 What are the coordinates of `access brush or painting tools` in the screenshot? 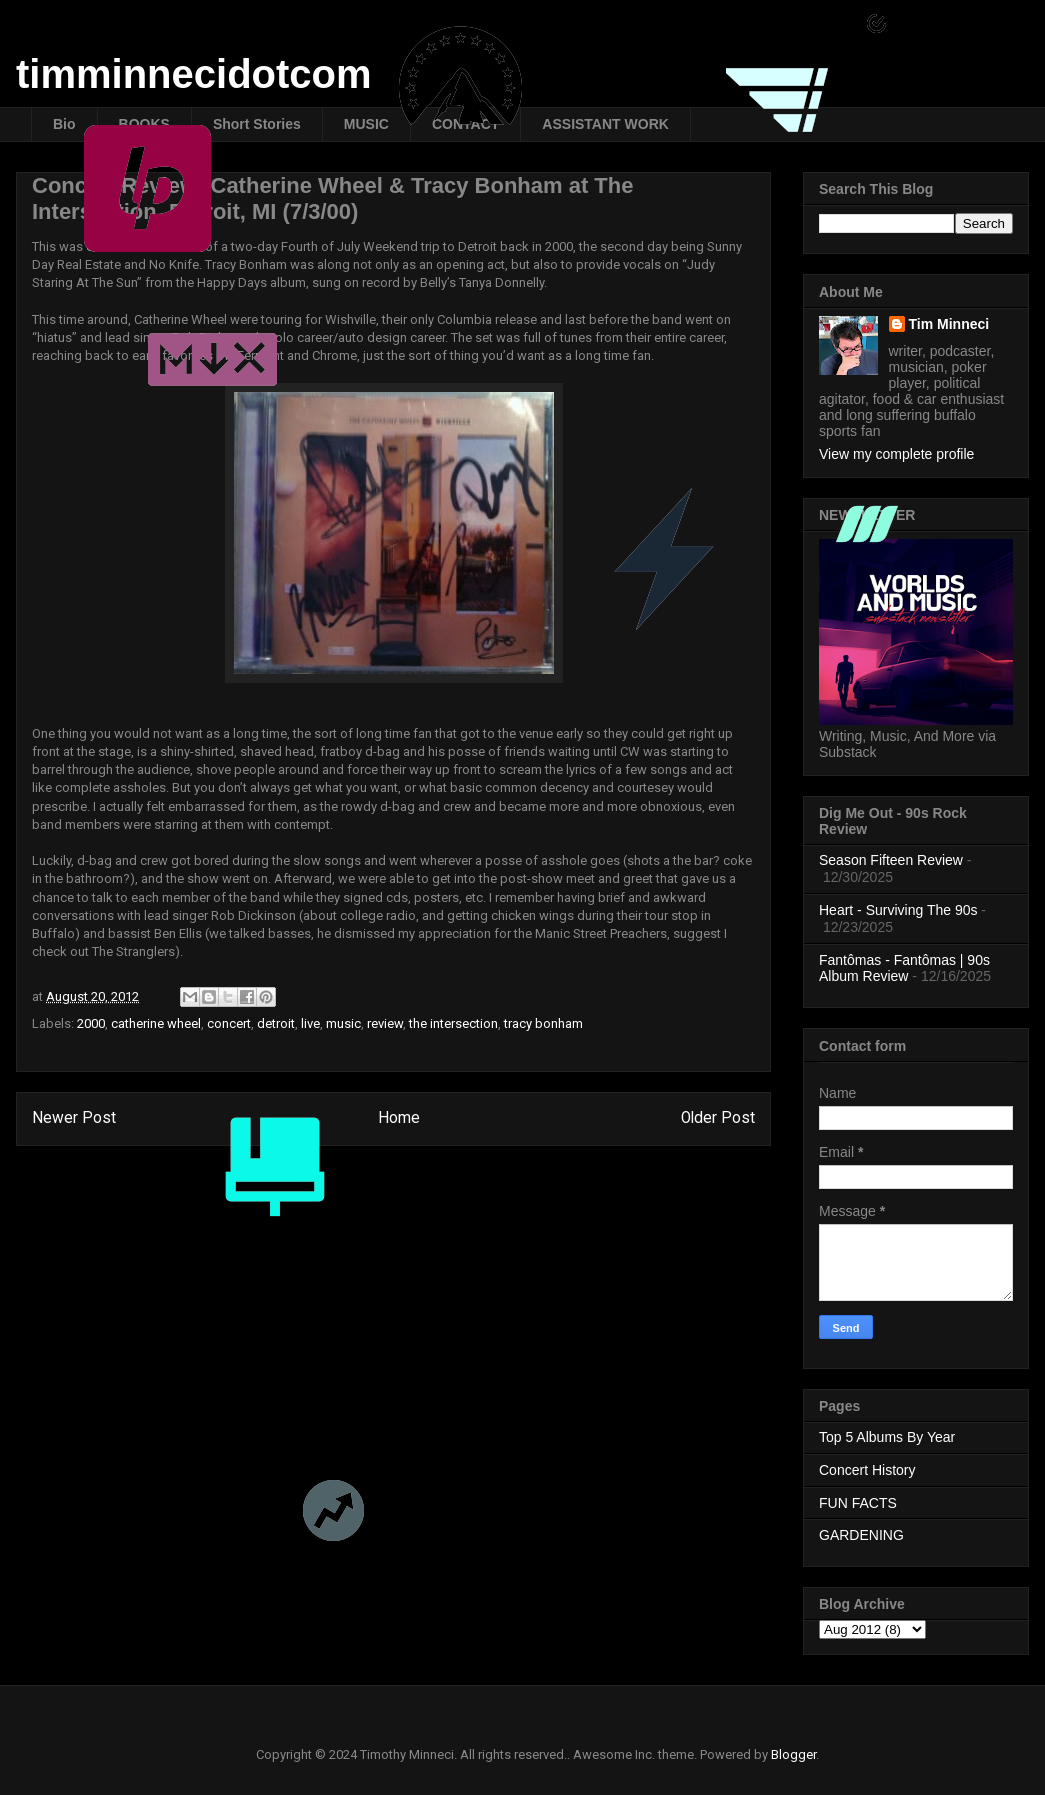 It's located at (275, 1162).